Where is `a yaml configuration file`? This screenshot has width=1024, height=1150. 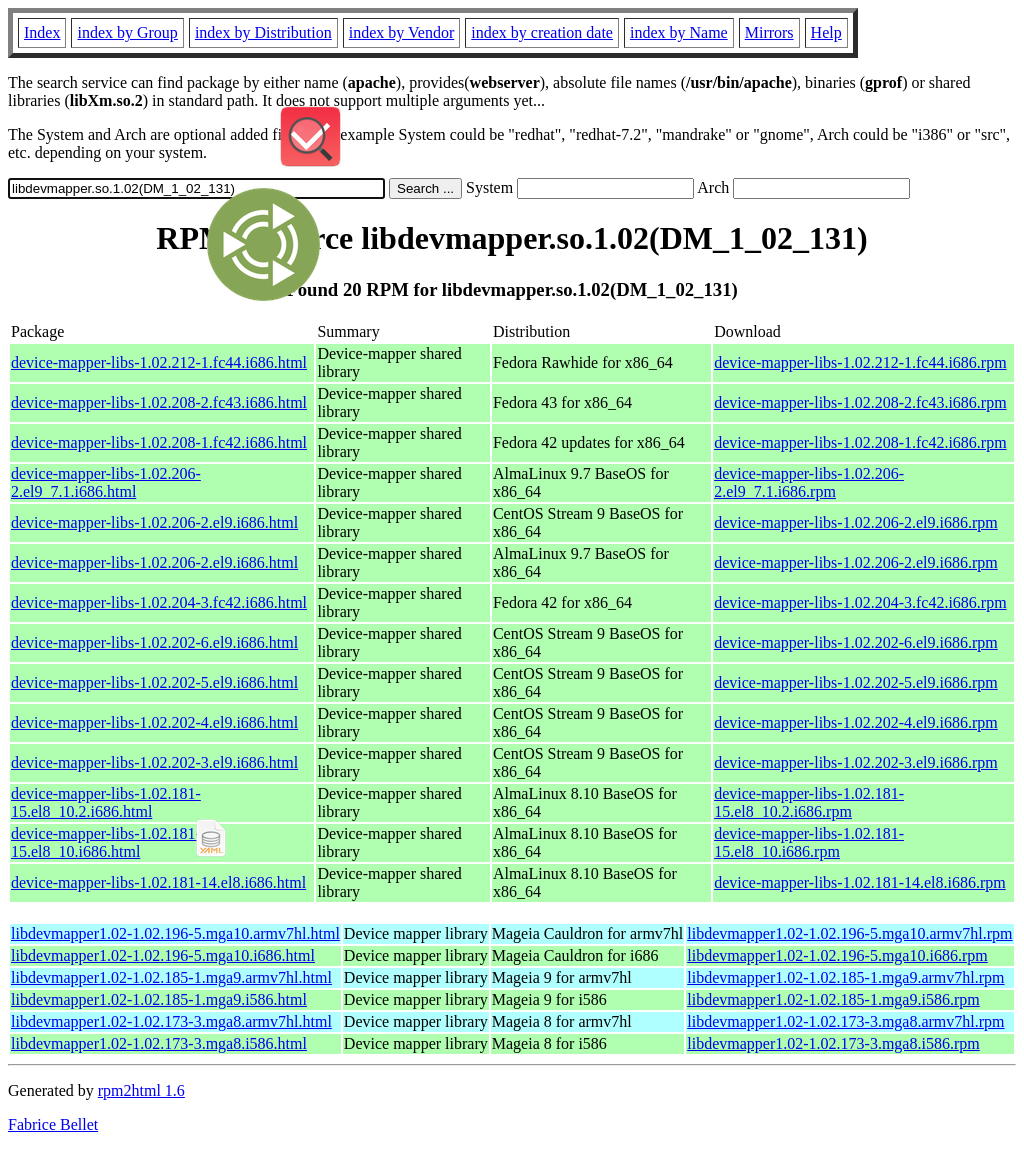
a yaml configuration file is located at coordinates (211, 838).